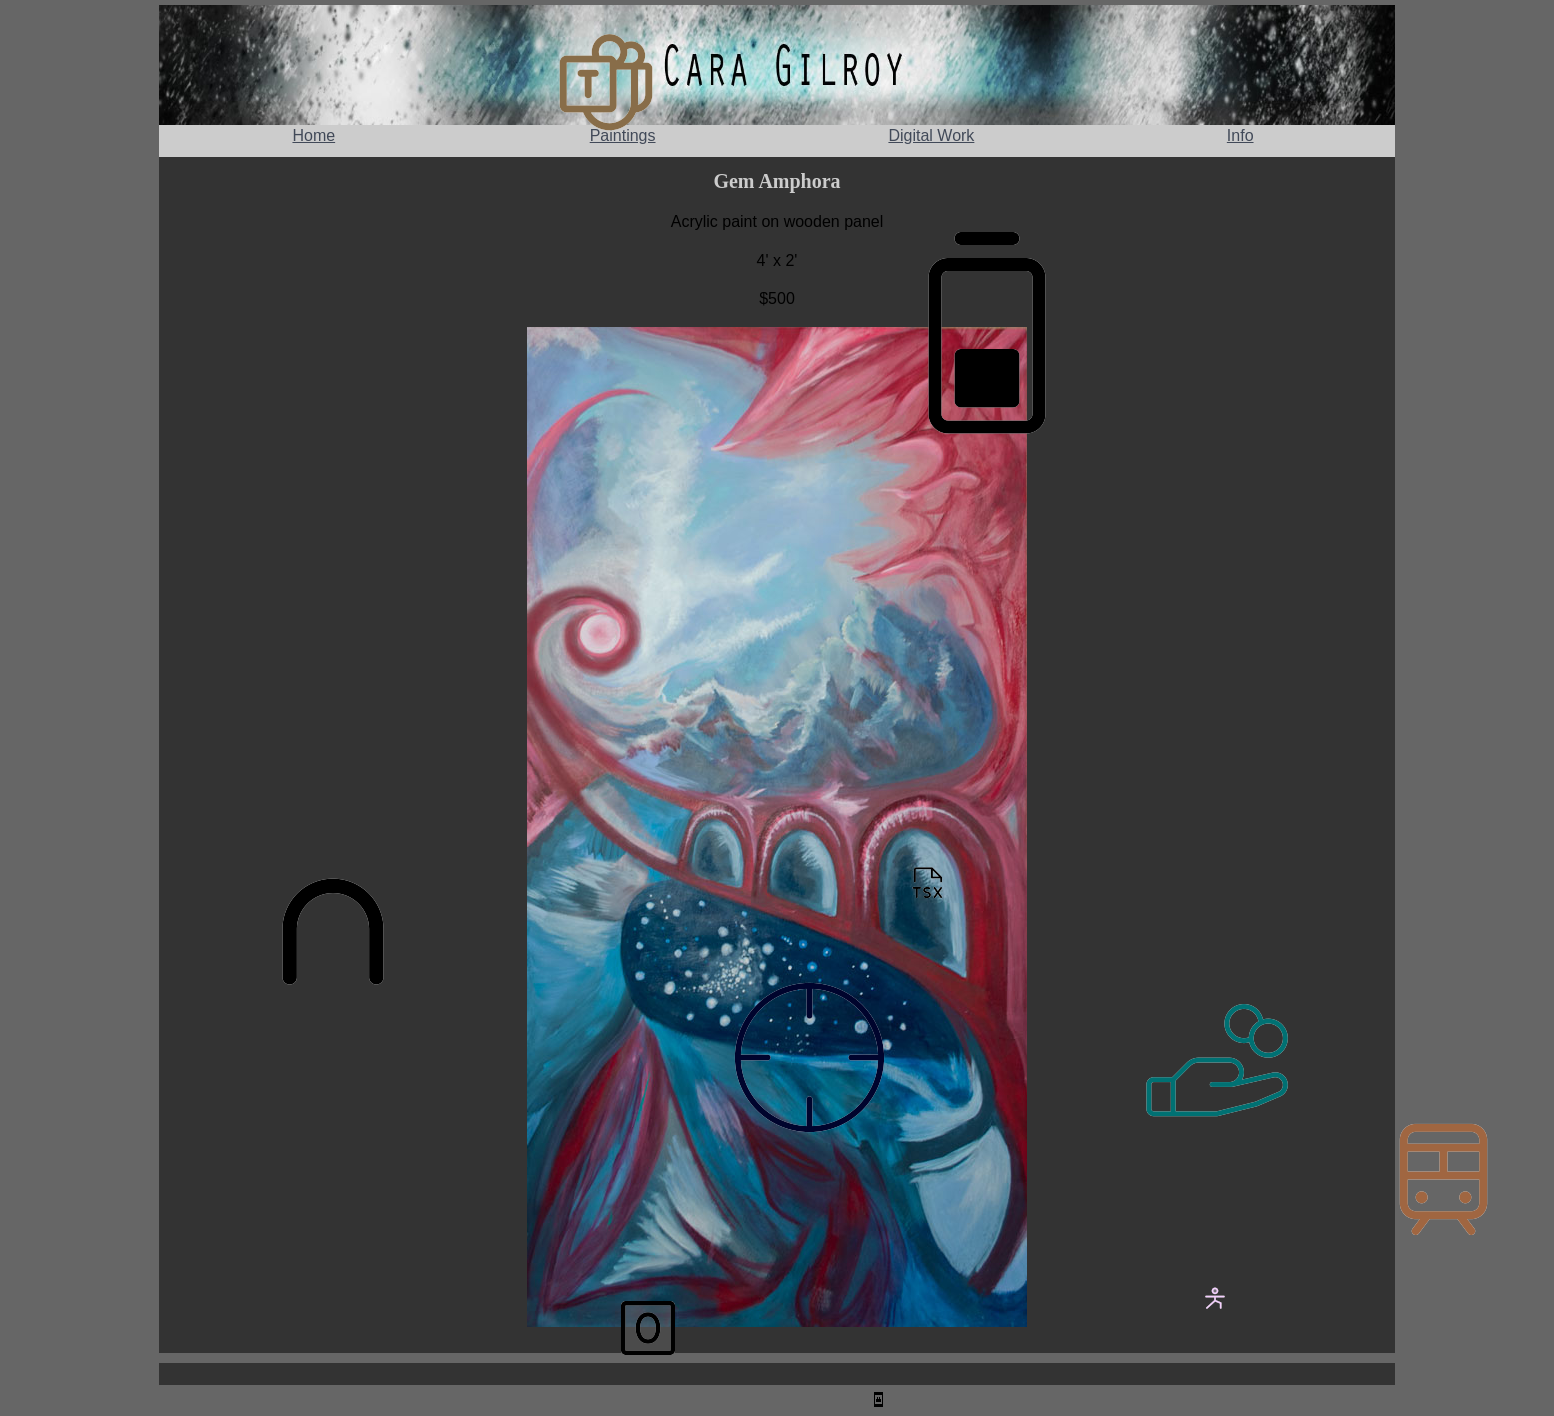 This screenshot has height=1416, width=1554. I want to click on center map on current location, so click(809, 1057).